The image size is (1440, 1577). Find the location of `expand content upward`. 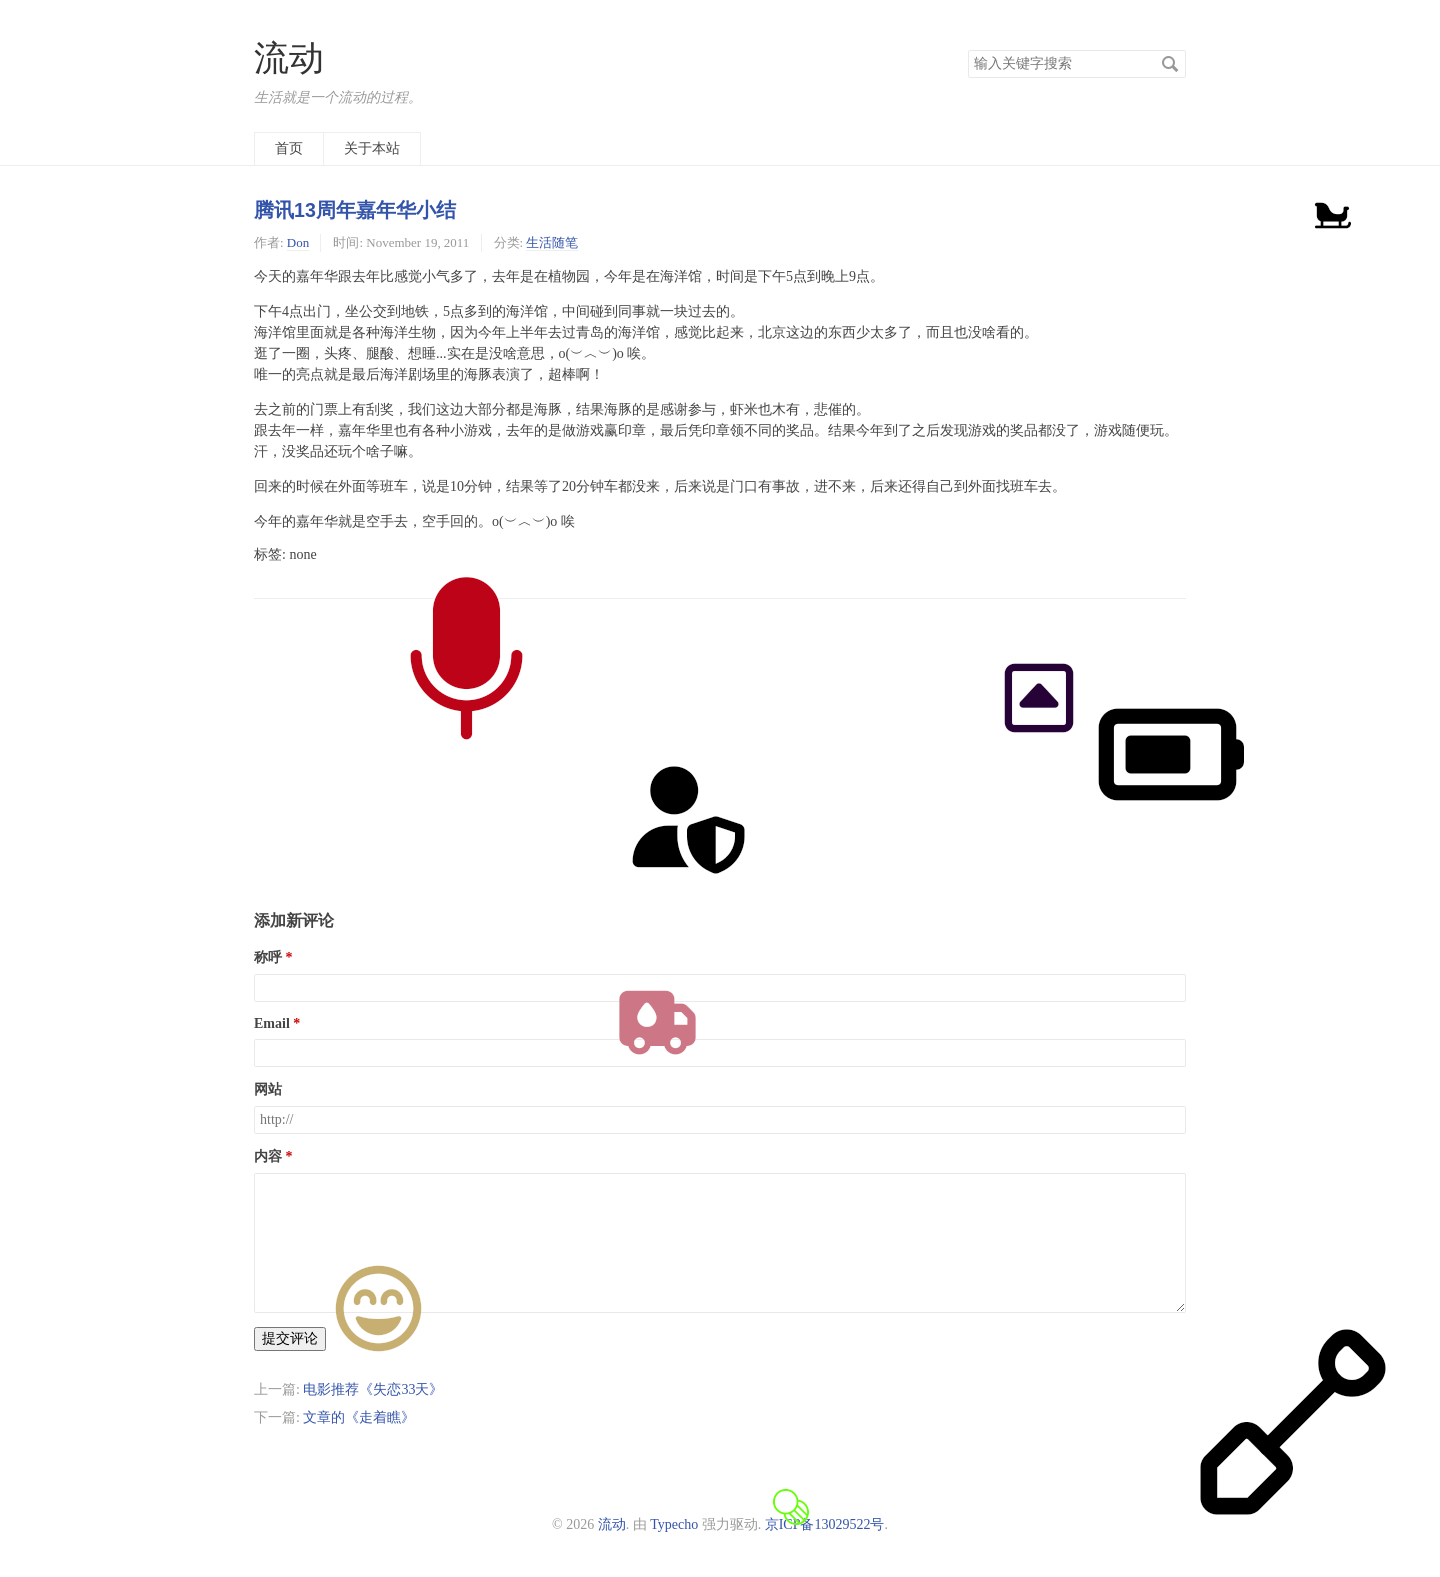

expand content upward is located at coordinates (1039, 698).